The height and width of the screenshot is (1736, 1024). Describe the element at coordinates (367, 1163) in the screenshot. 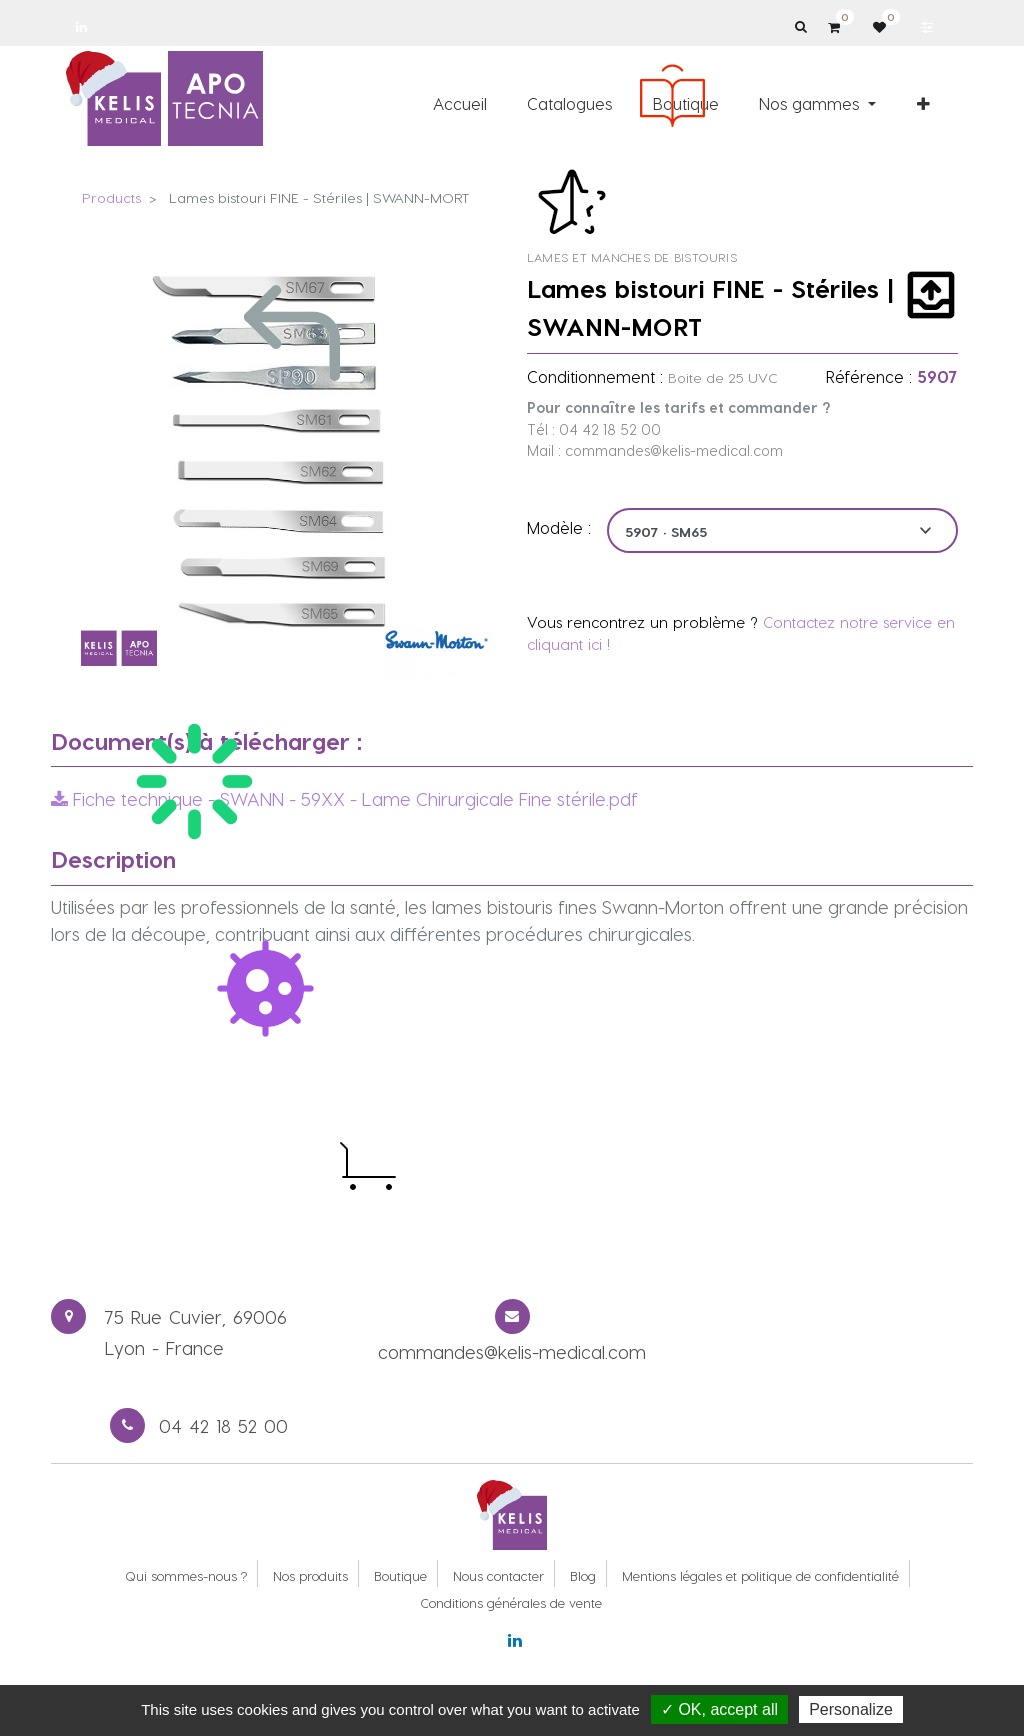

I see `view shopping cart` at that location.